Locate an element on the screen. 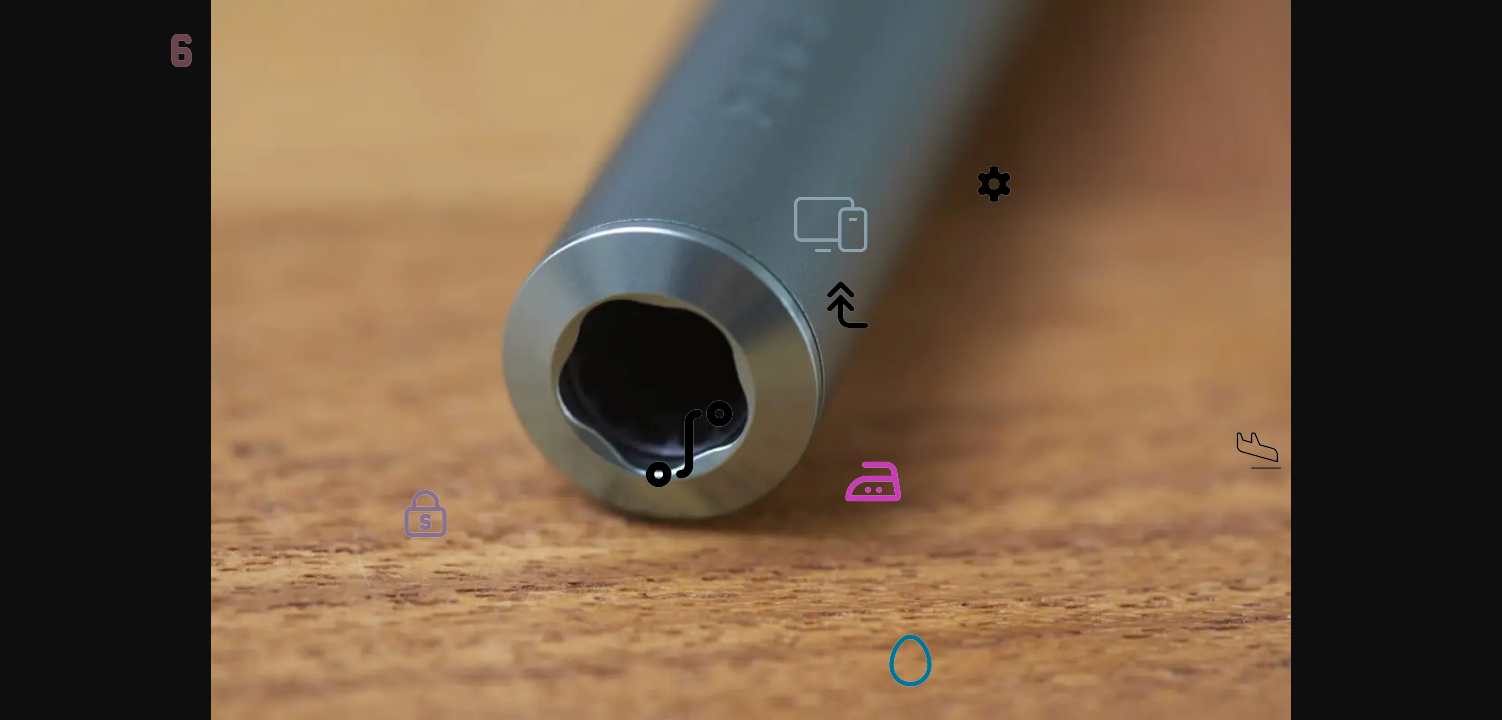 This screenshot has height=720, width=1502. indicates flight arrival or landing status is located at coordinates (1256, 450).